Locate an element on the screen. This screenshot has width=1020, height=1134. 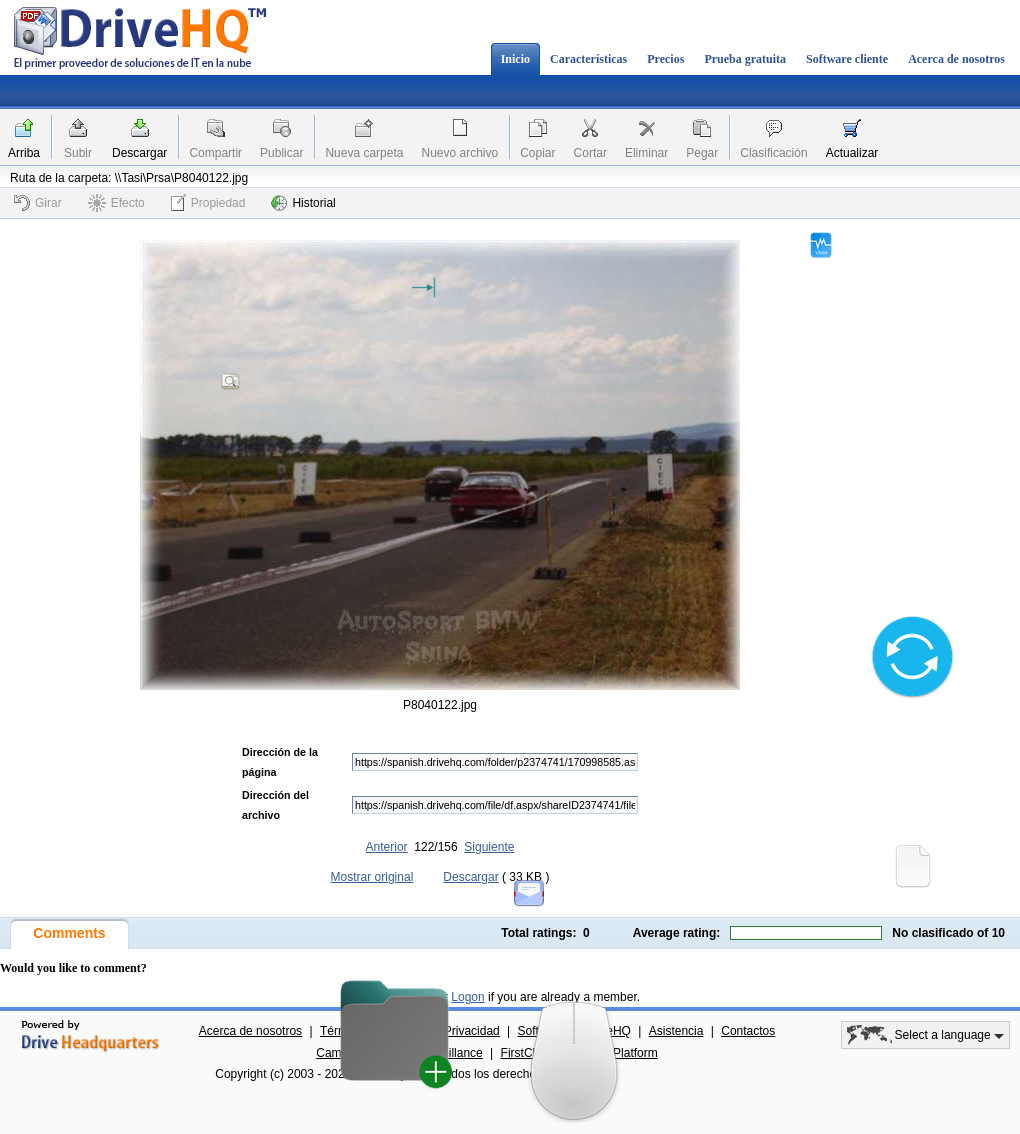
open eye of mate image viewer is located at coordinates (230, 381).